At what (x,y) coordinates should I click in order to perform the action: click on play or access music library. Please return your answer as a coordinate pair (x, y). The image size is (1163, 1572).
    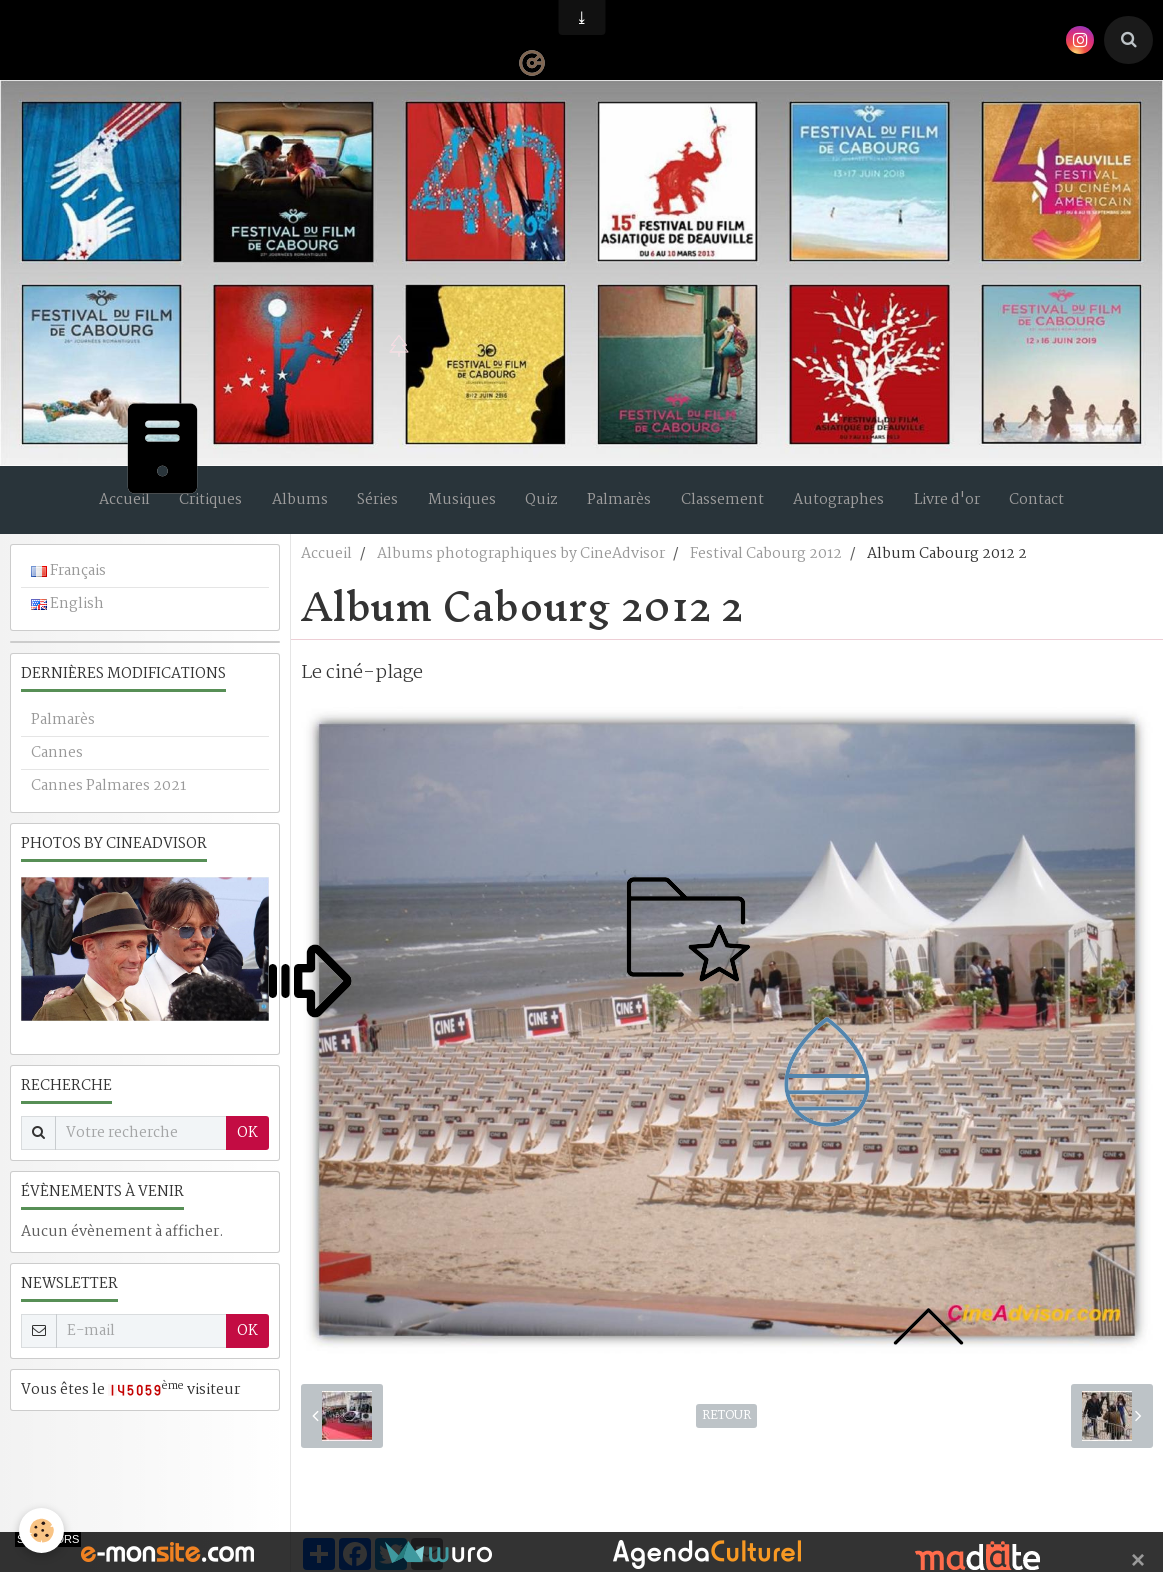
    Looking at the image, I should click on (532, 63).